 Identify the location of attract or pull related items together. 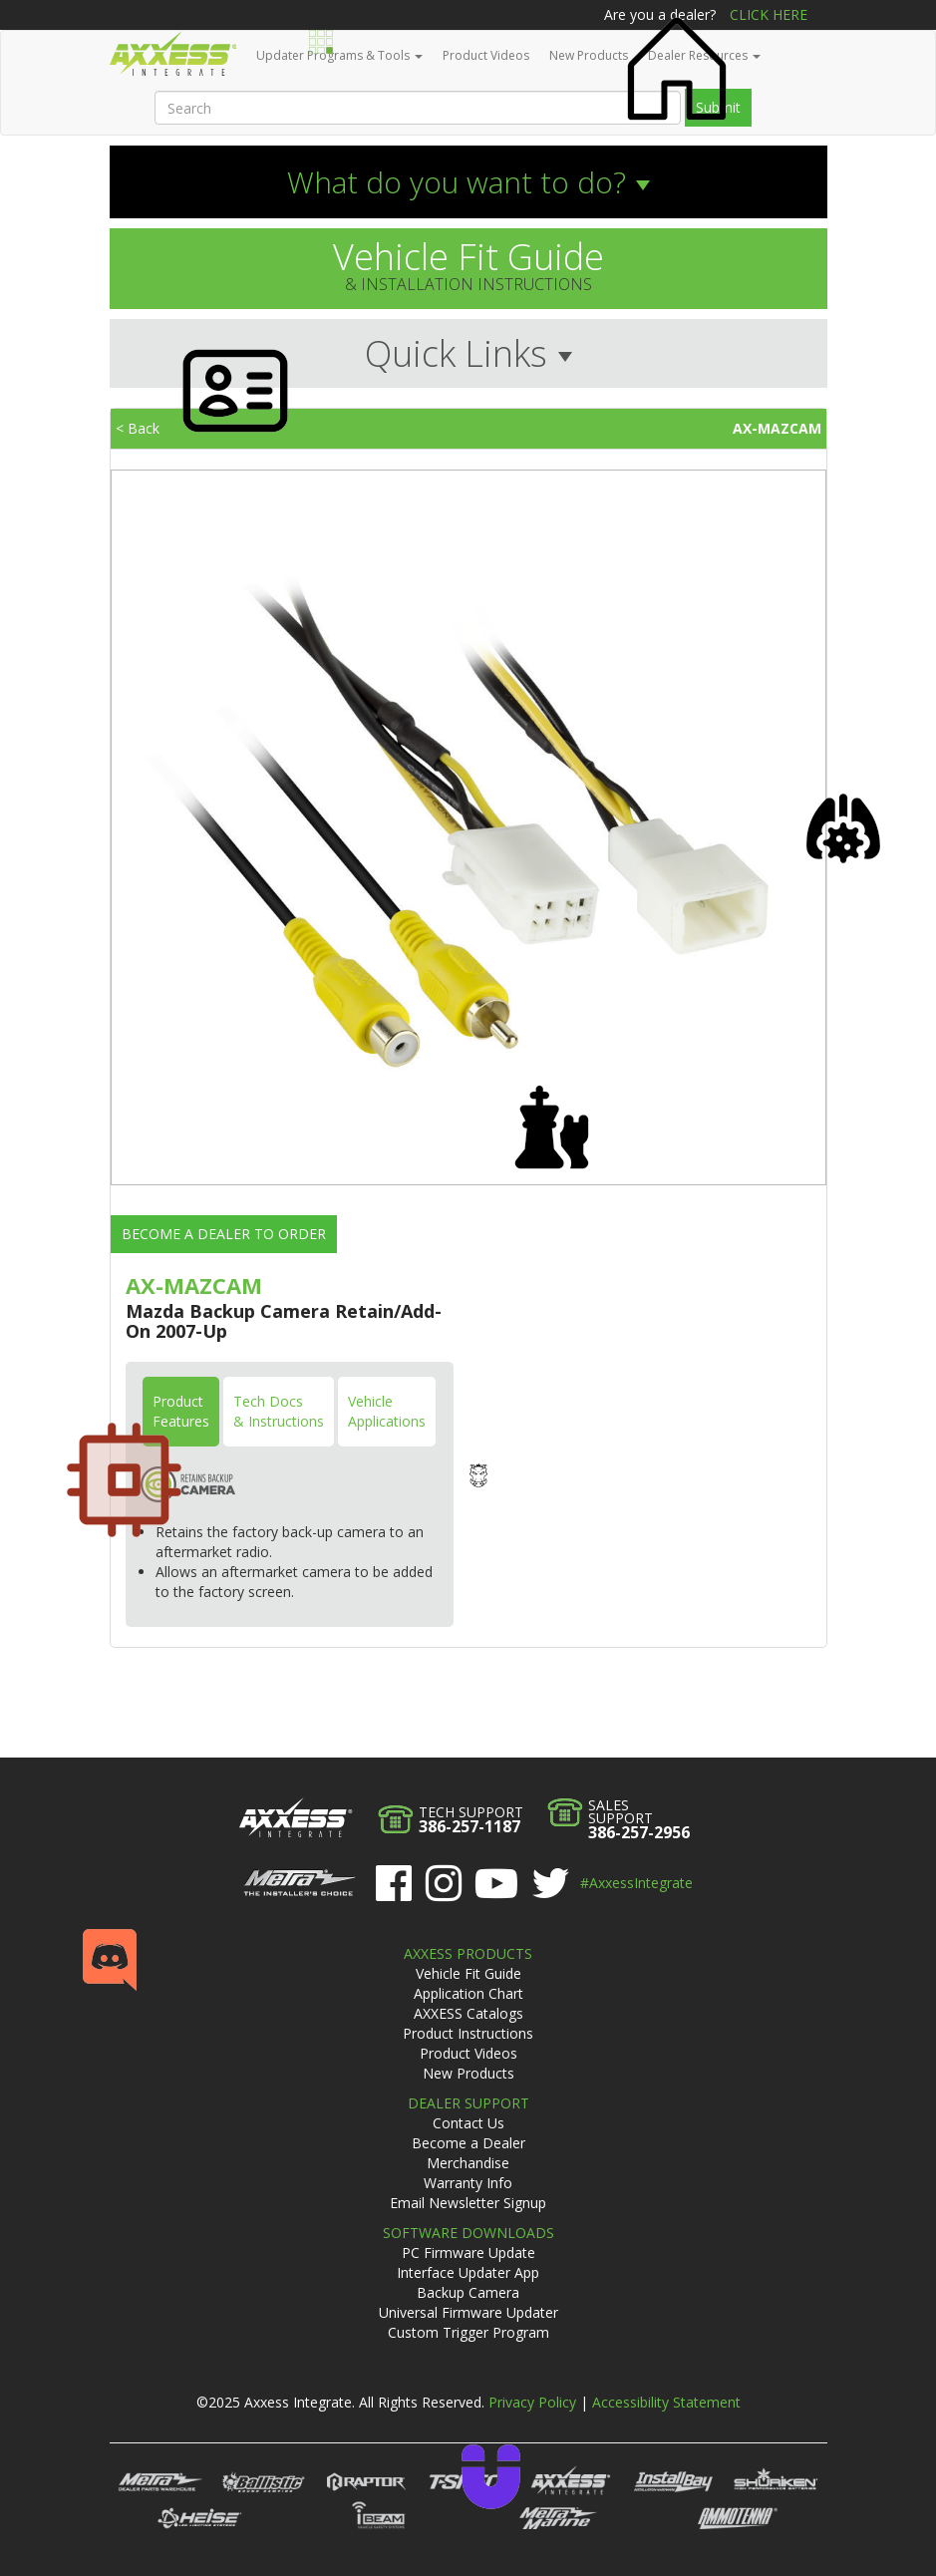
(490, 2476).